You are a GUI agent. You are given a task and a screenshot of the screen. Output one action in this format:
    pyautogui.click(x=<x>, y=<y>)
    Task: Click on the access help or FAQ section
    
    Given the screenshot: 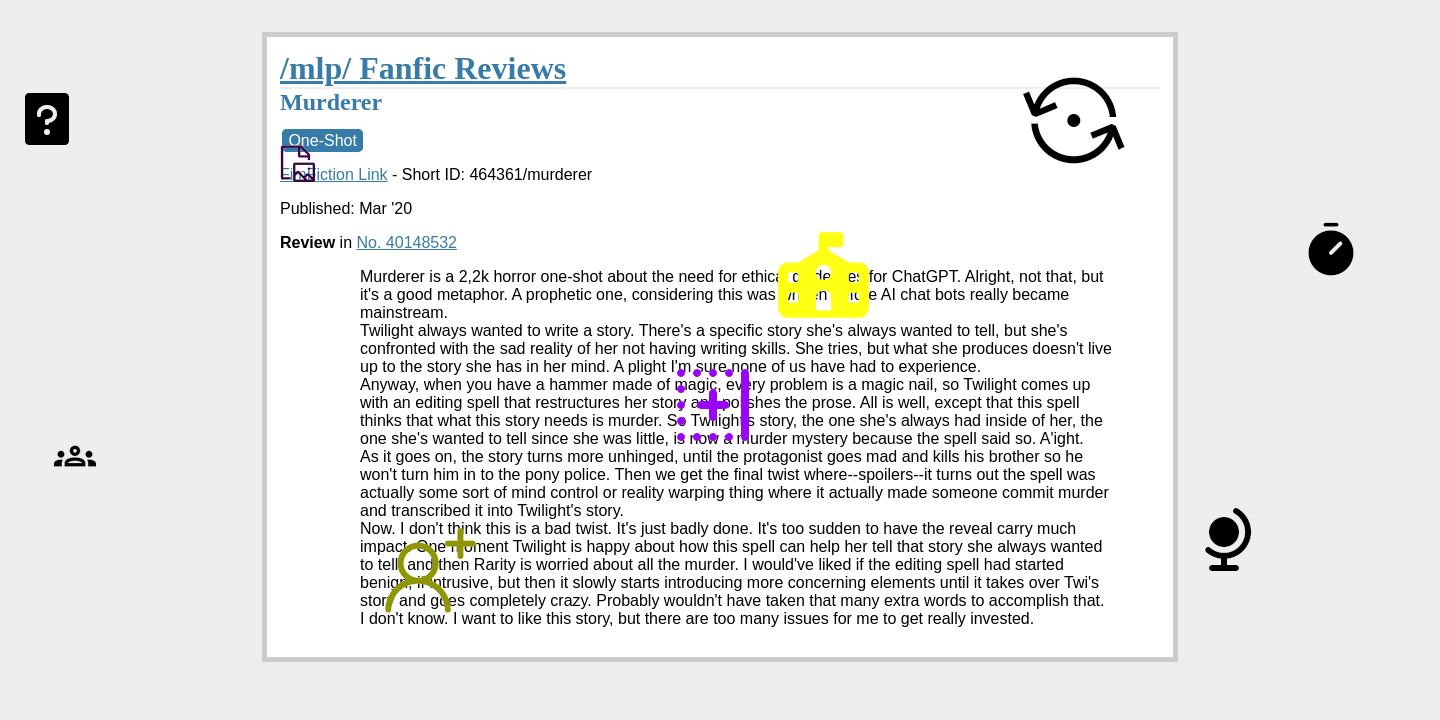 What is the action you would take?
    pyautogui.click(x=47, y=119)
    